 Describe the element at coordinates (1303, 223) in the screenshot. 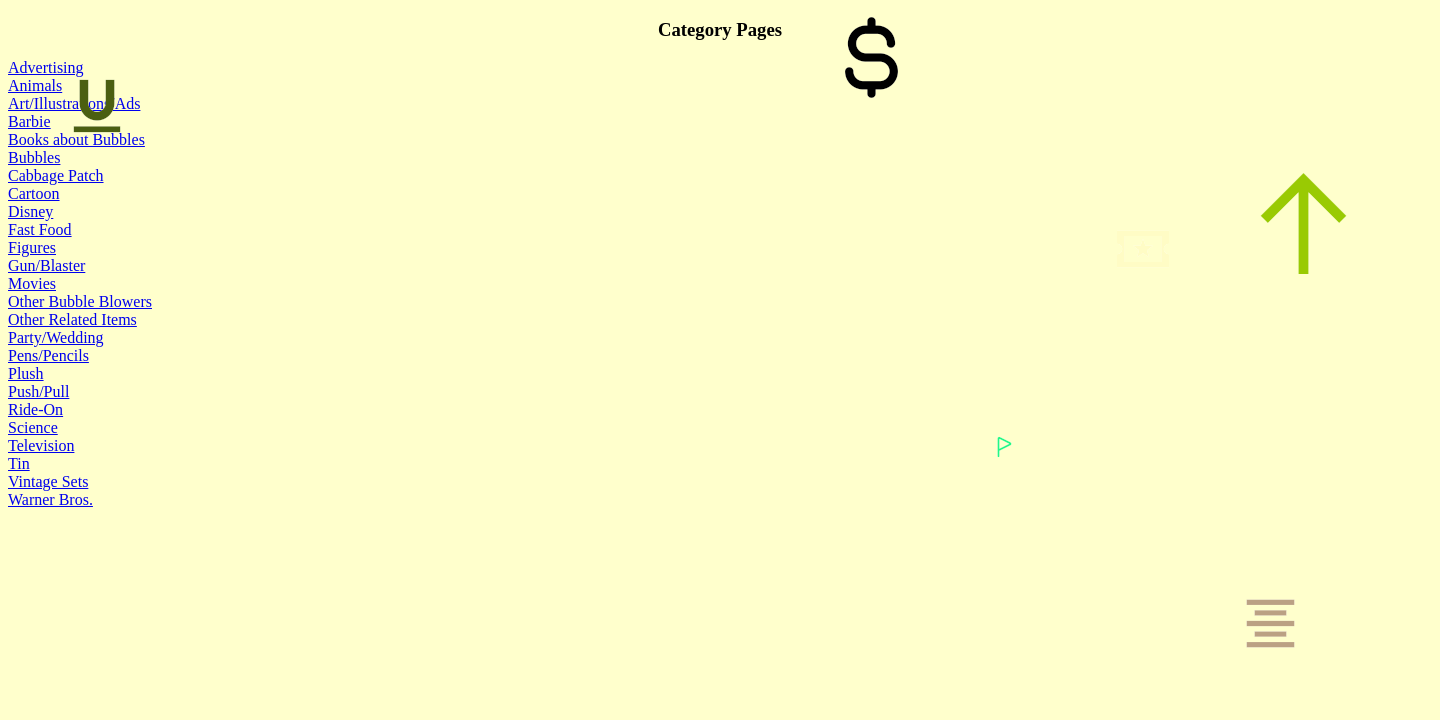

I see `scroll to top of page` at that location.